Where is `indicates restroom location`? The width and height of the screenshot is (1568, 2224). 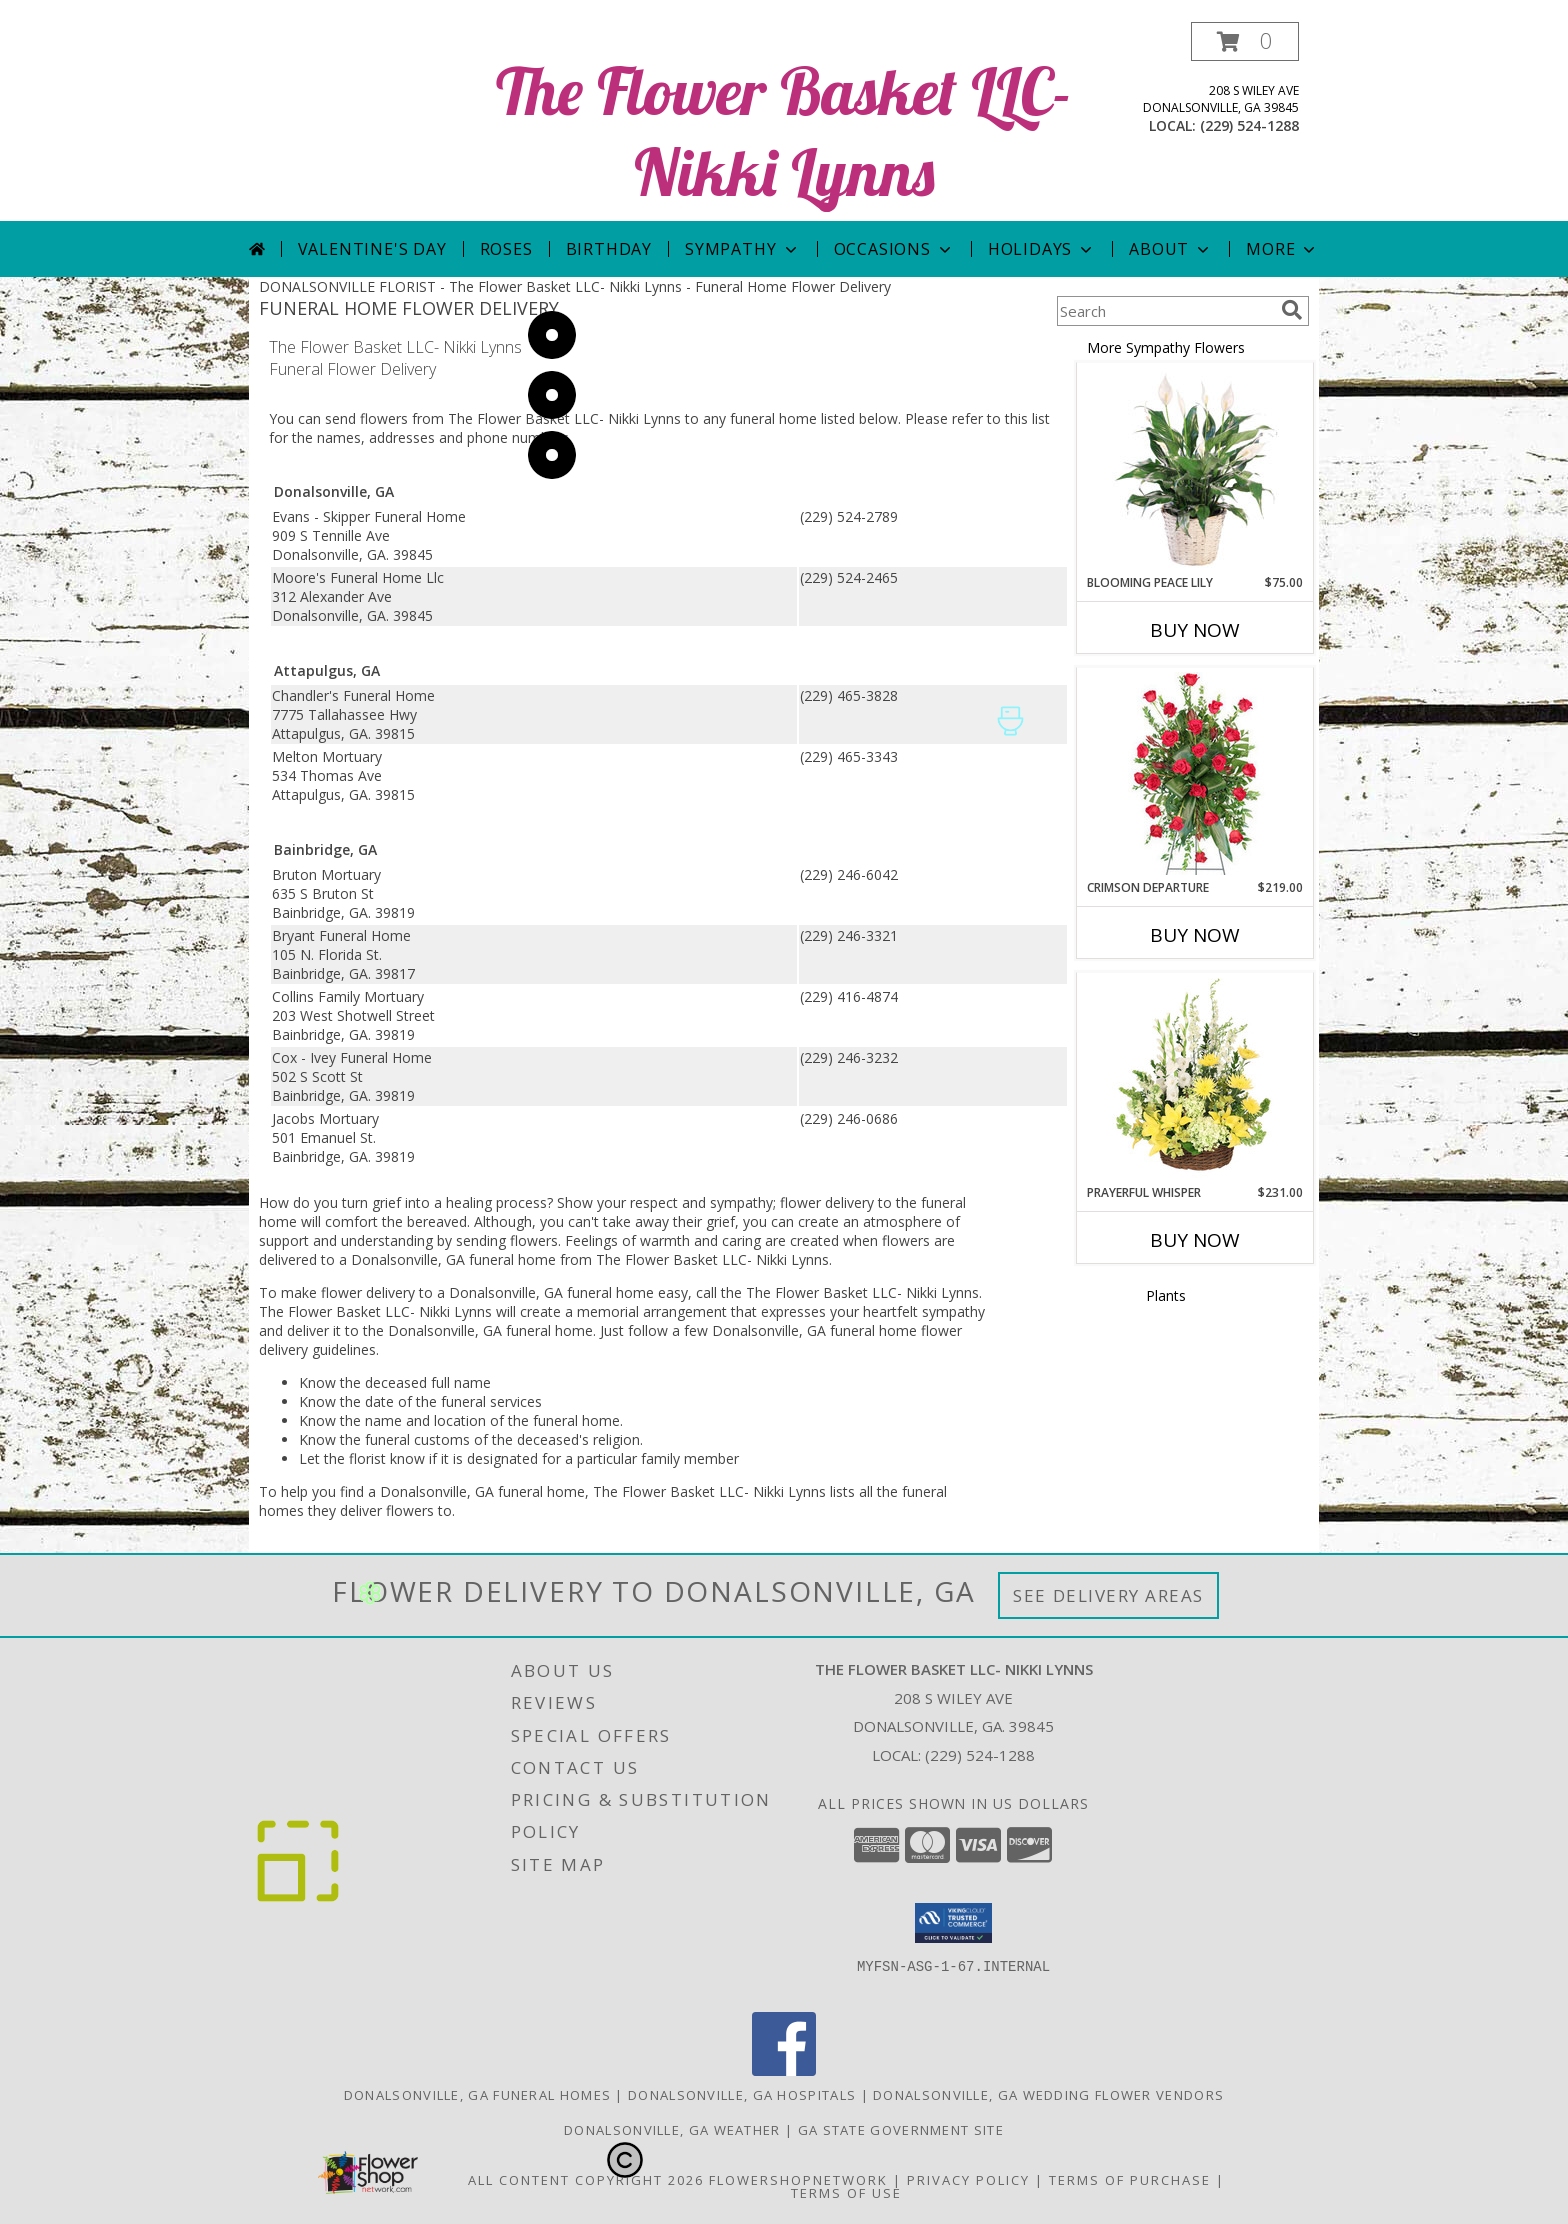
indicates restroom location is located at coordinates (1010, 720).